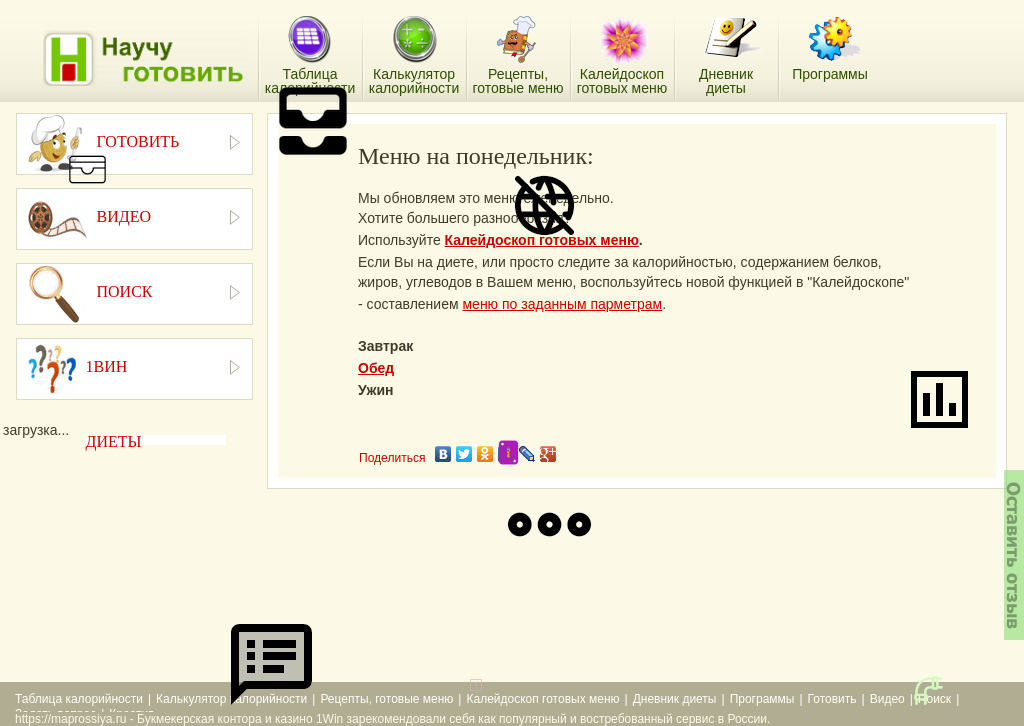 The height and width of the screenshot is (726, 1024). Describe the element at coordinates (927, 689) in the screenshot. I see `plumbing or pipe system settings` at that location.